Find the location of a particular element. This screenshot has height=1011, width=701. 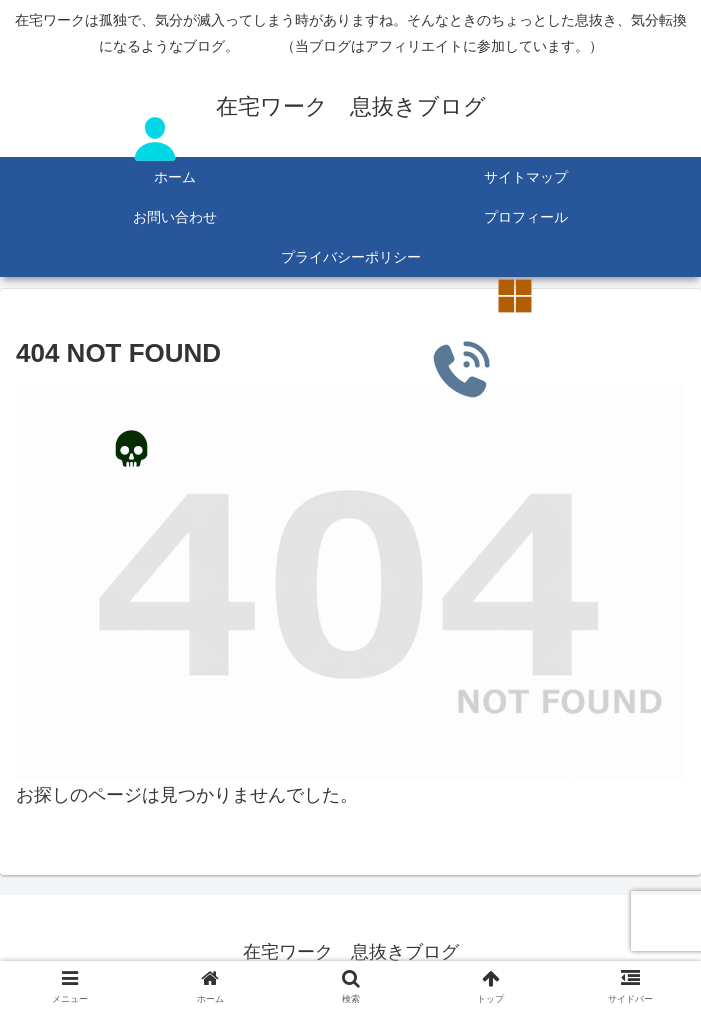

indicates an active or ongoing call is located at coordinates (460, 371).